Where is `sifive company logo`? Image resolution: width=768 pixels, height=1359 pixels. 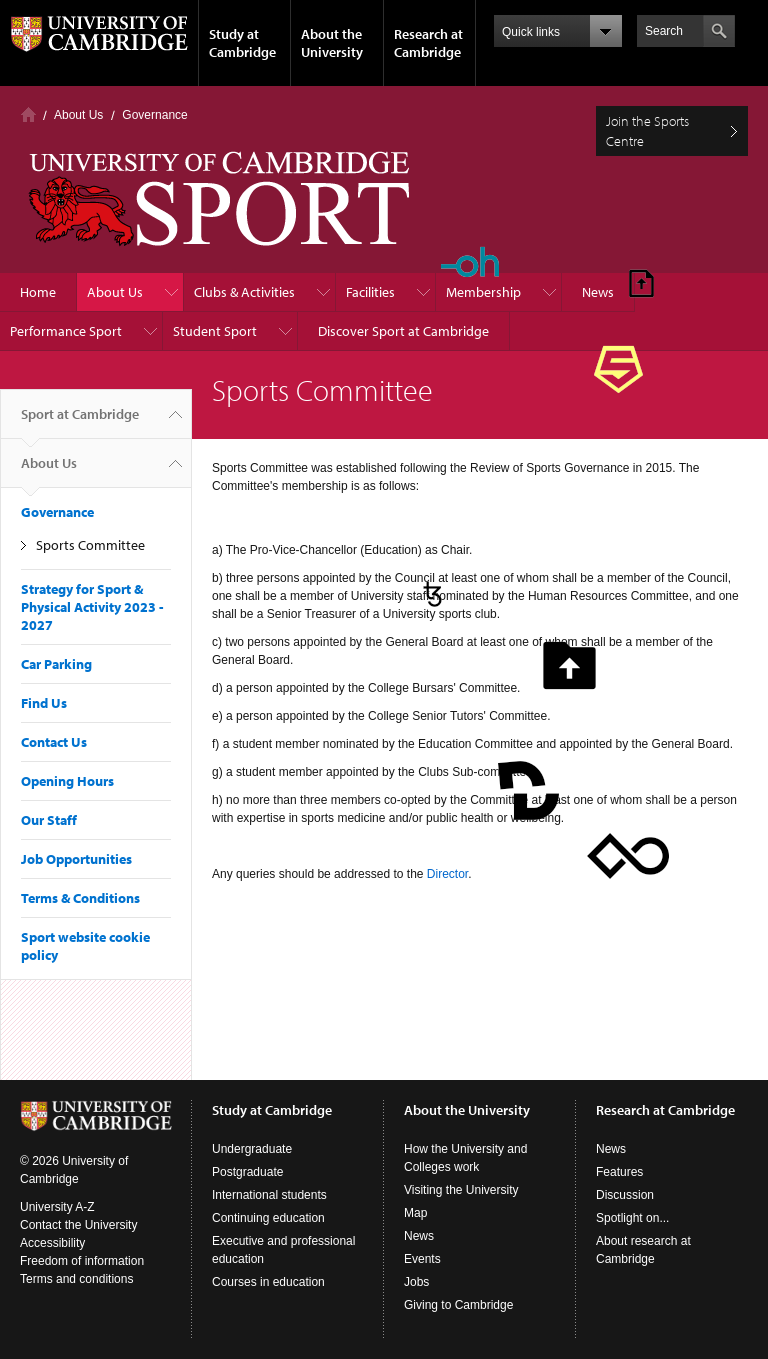 sifive company logo is located at coordinates (618, 369).